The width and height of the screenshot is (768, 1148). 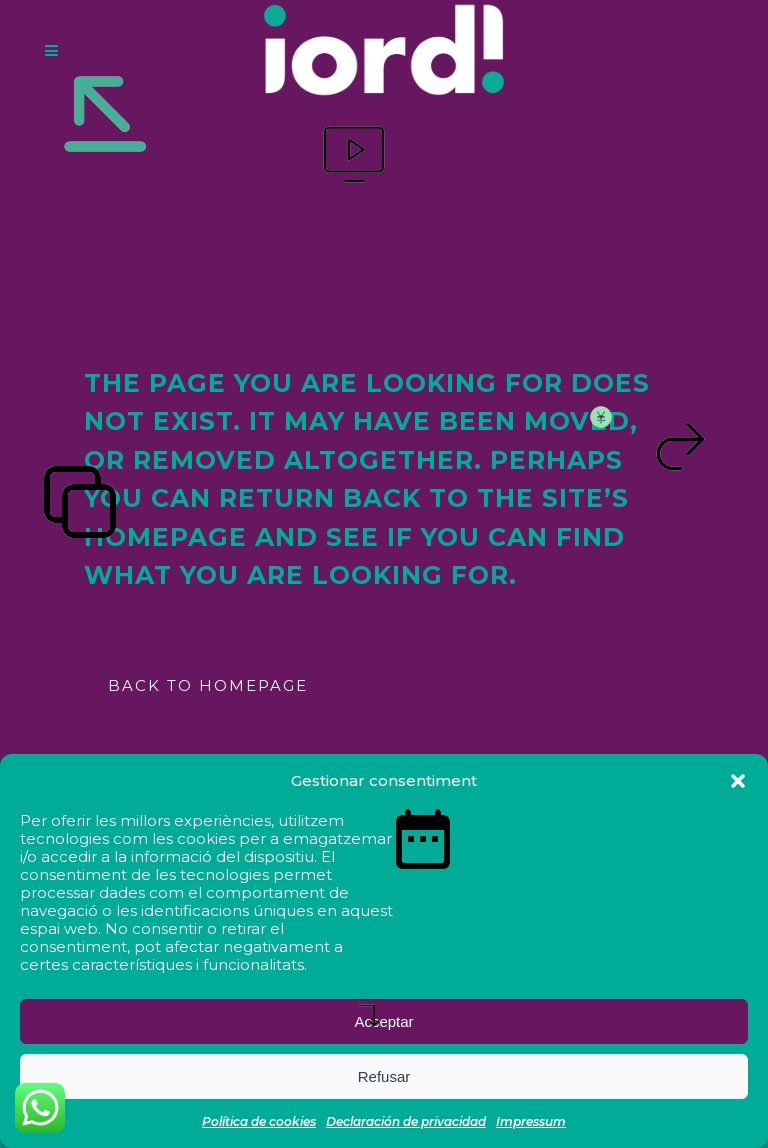 I want to click on redo last action, so click(x=680, y=446).